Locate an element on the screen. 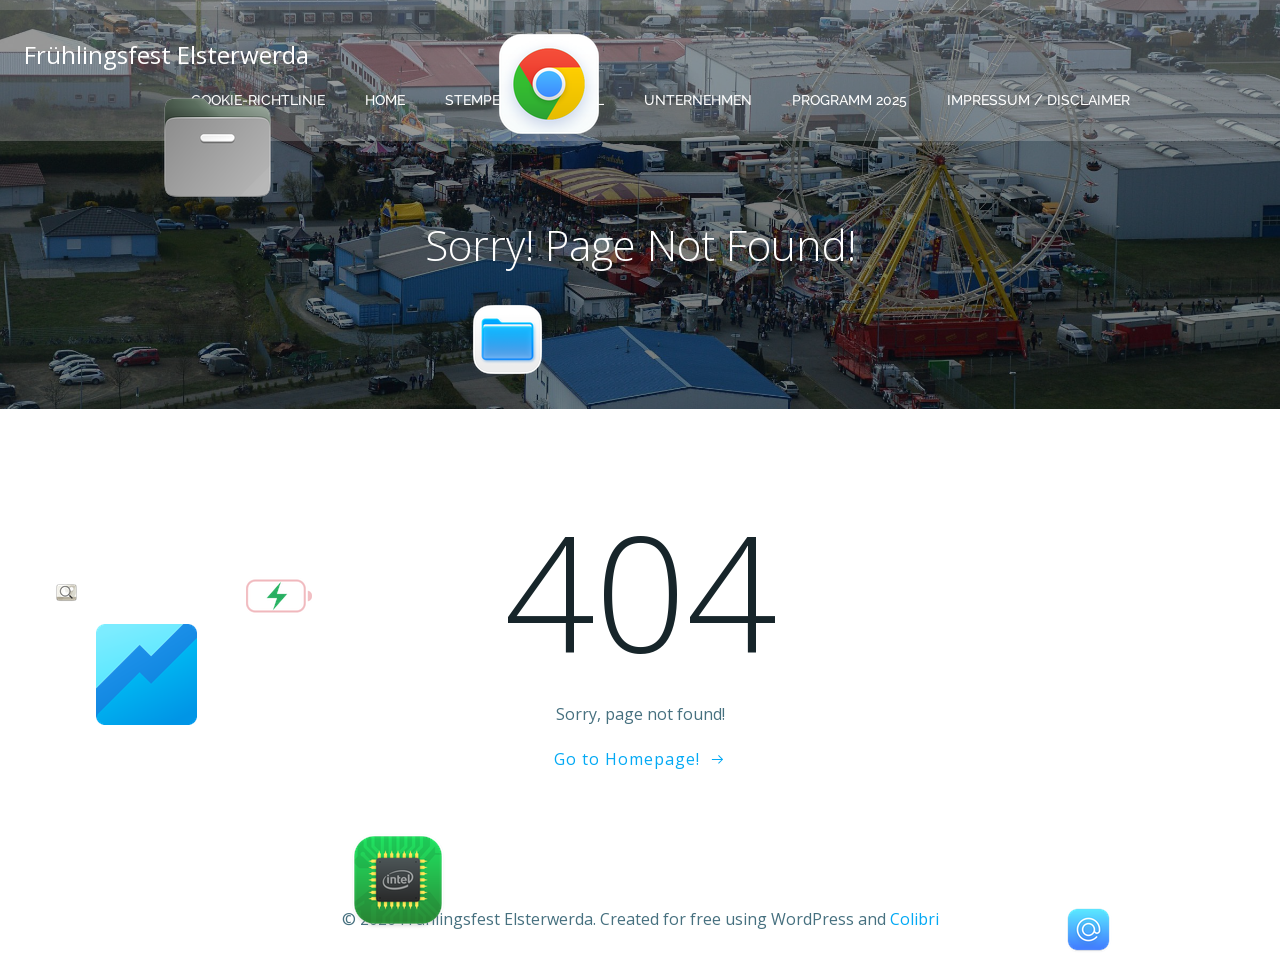 The width and height of the screenshot is (1280, 979). open the photo viewer application is located at coordinates (66, 592).